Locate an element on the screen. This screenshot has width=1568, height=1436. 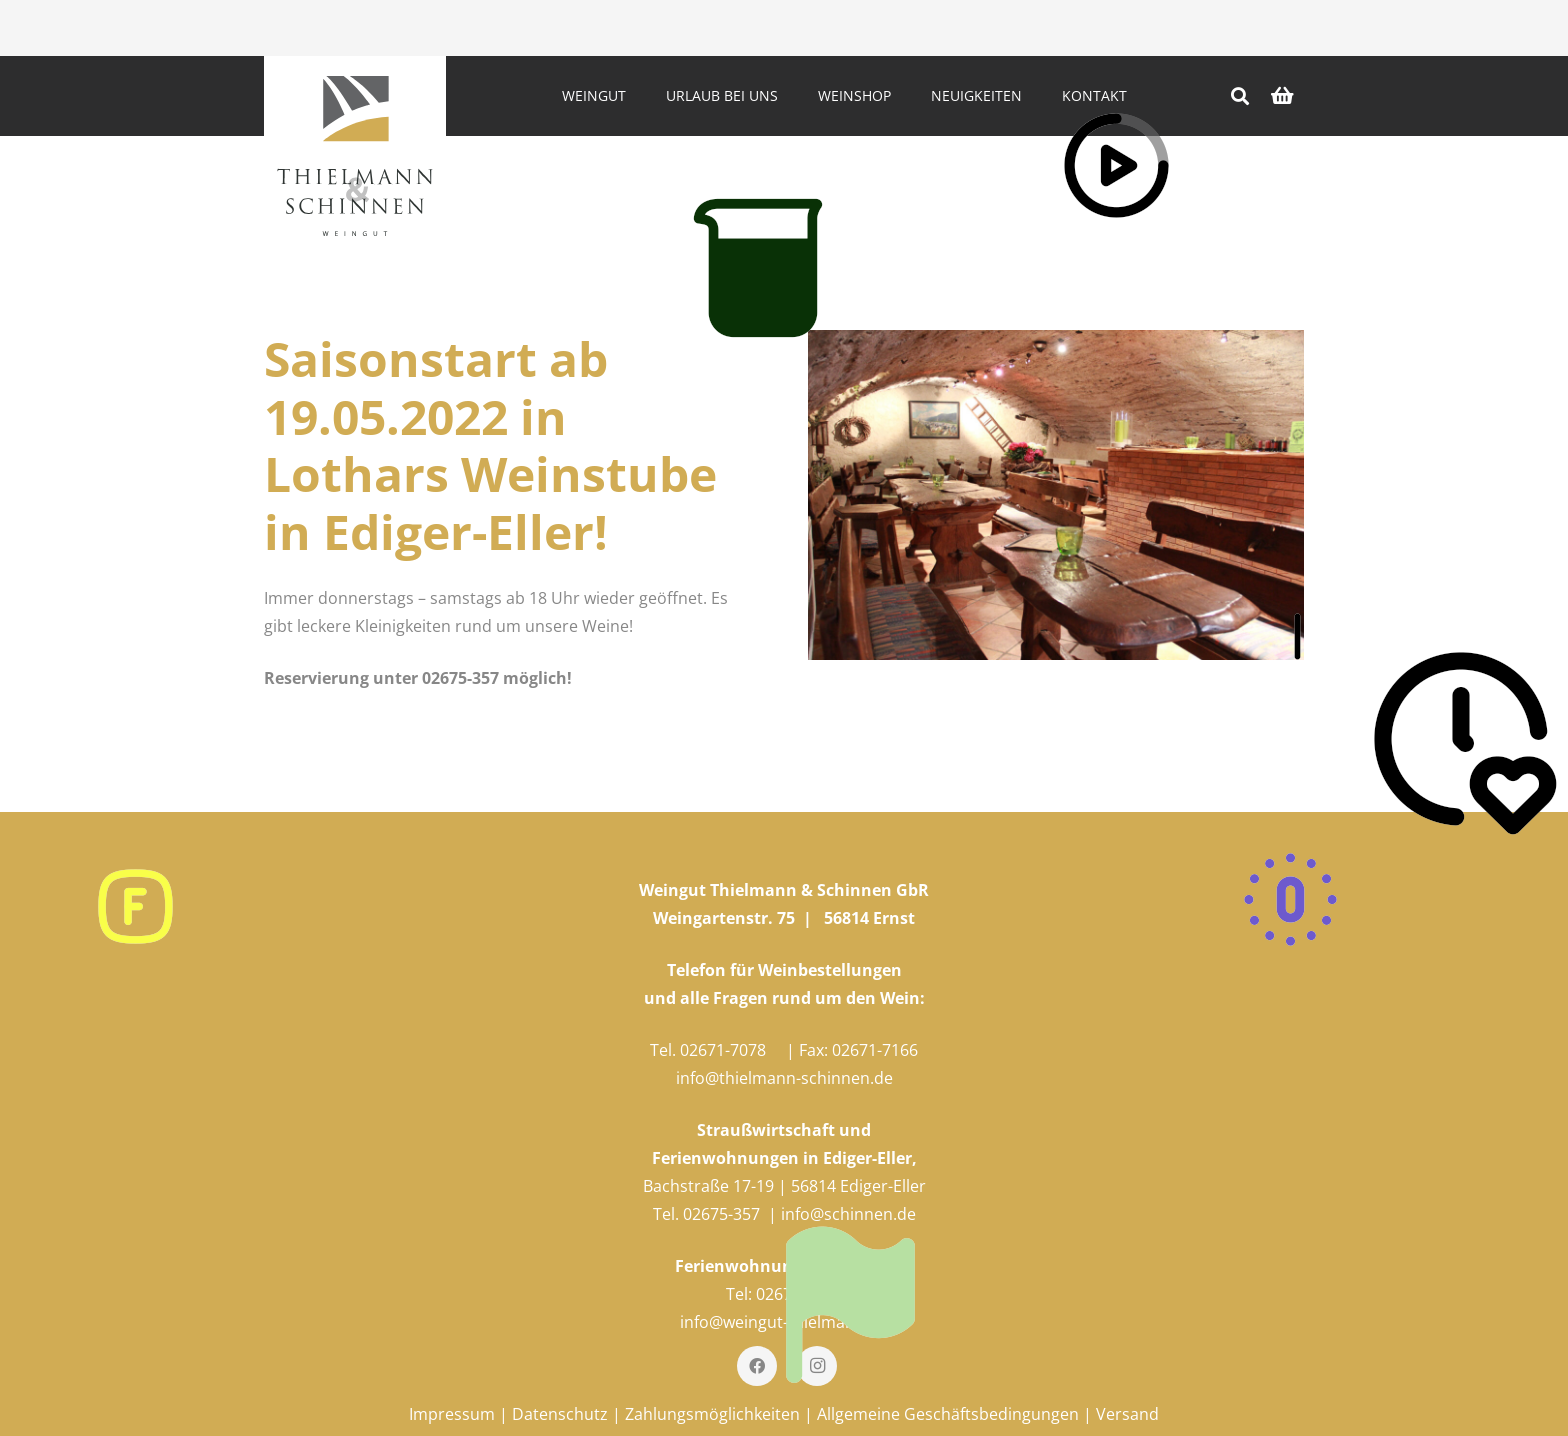
flag or mark an item for follow-up is located at coordinates (850, 1302).